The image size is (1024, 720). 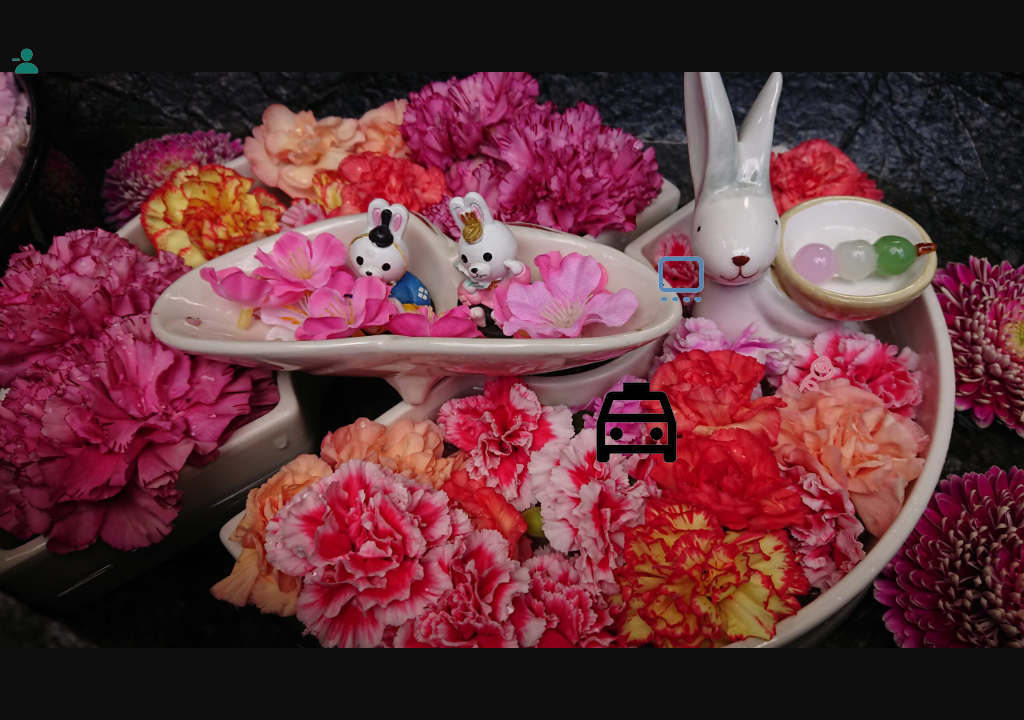 What do you see at coordinates (817, 374) in the screenshot?
I see `send a flower or romantic gesture` at bounding box center [817, 374].